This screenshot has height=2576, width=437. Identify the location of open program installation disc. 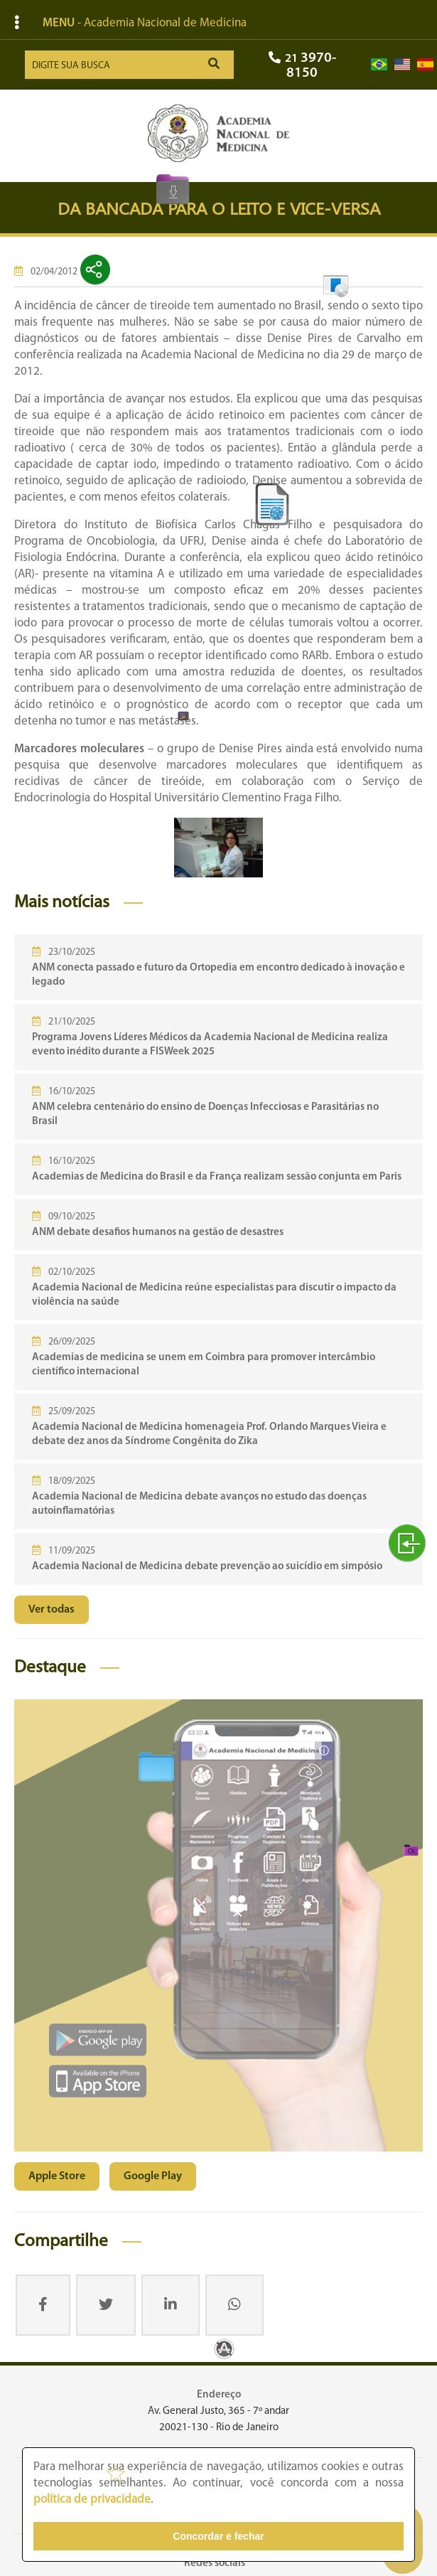
(335, 284).